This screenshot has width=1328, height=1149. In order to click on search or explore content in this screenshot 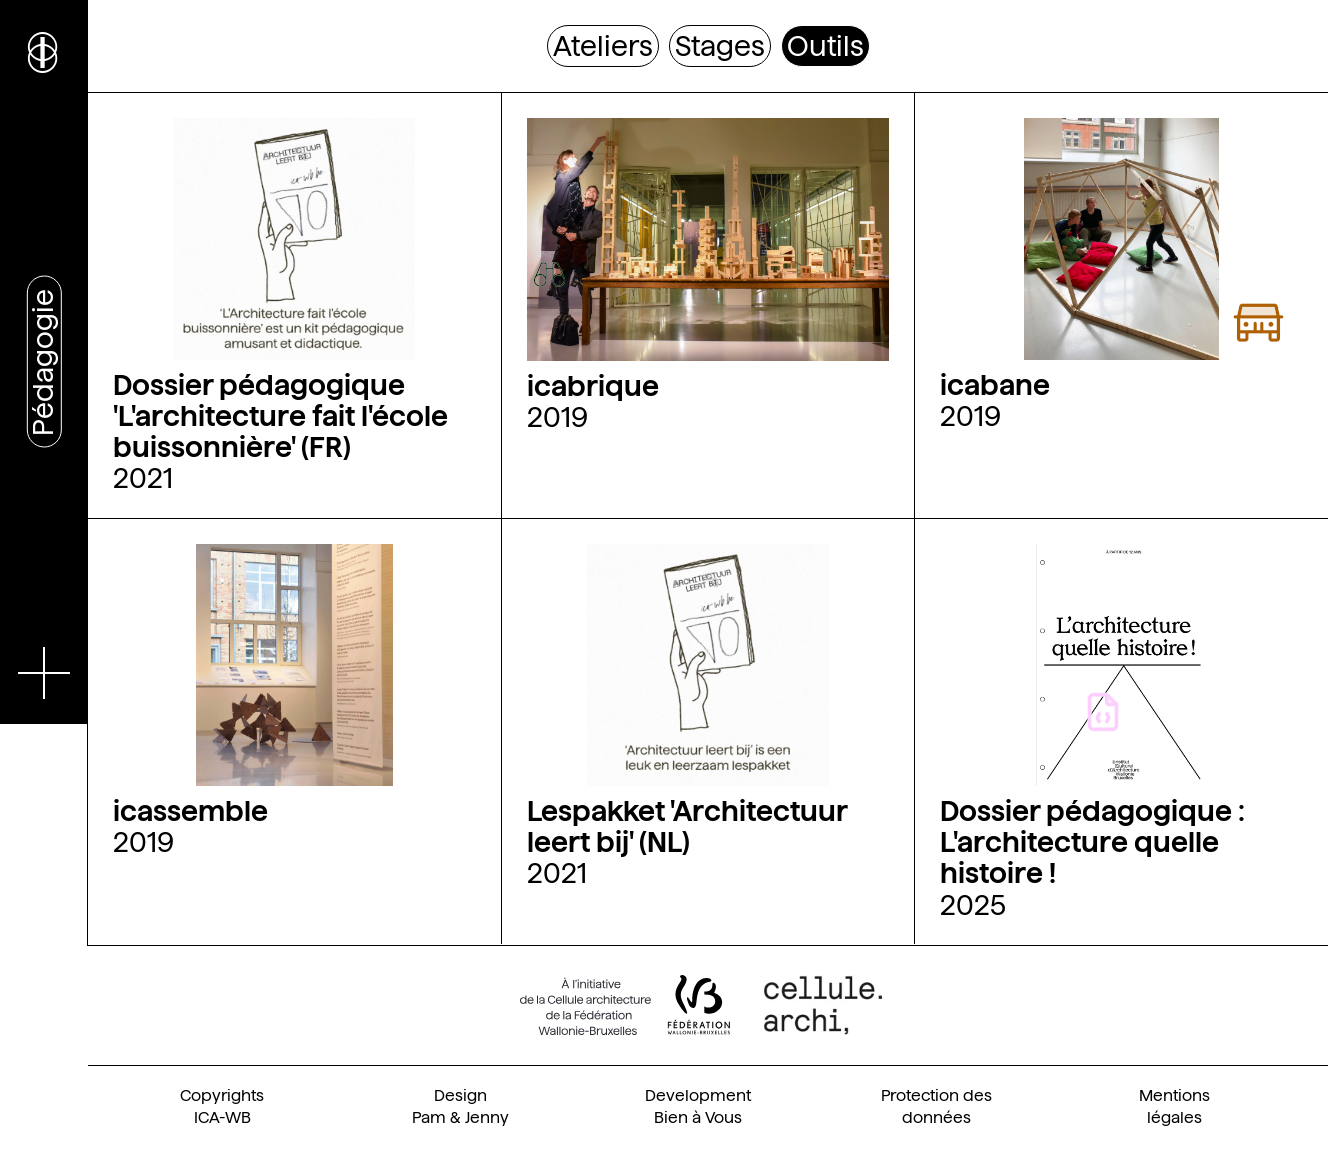, I will do `click(549, 274)`.